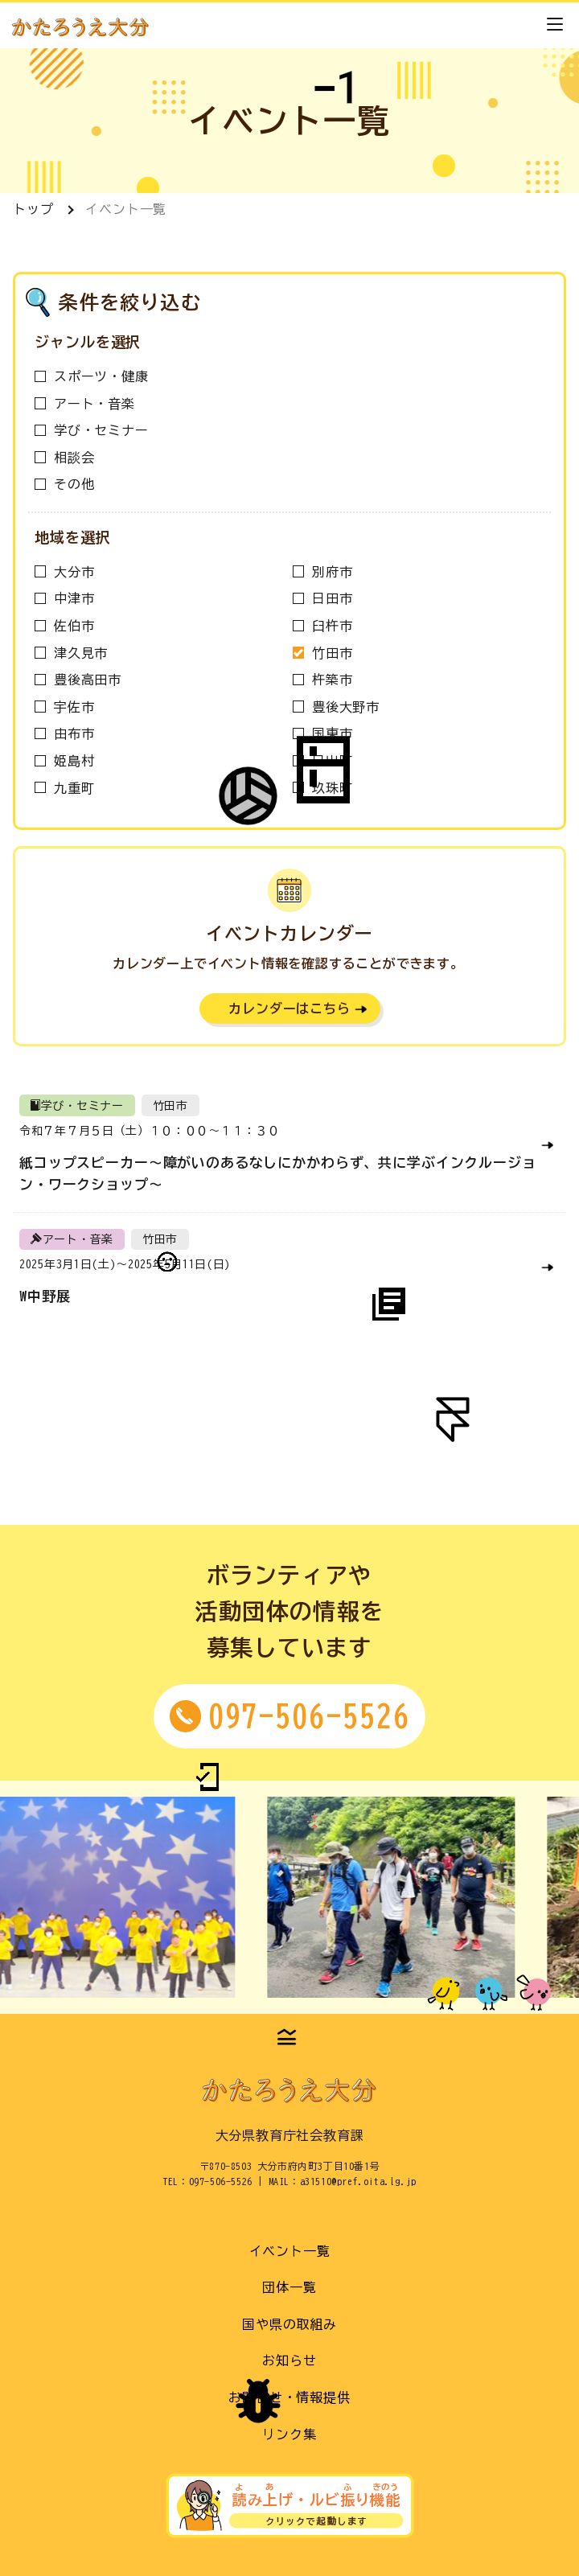 This screenshot has height=2576, width=579. I want to click on access volleyball or sports-related content, so click(248, 795).